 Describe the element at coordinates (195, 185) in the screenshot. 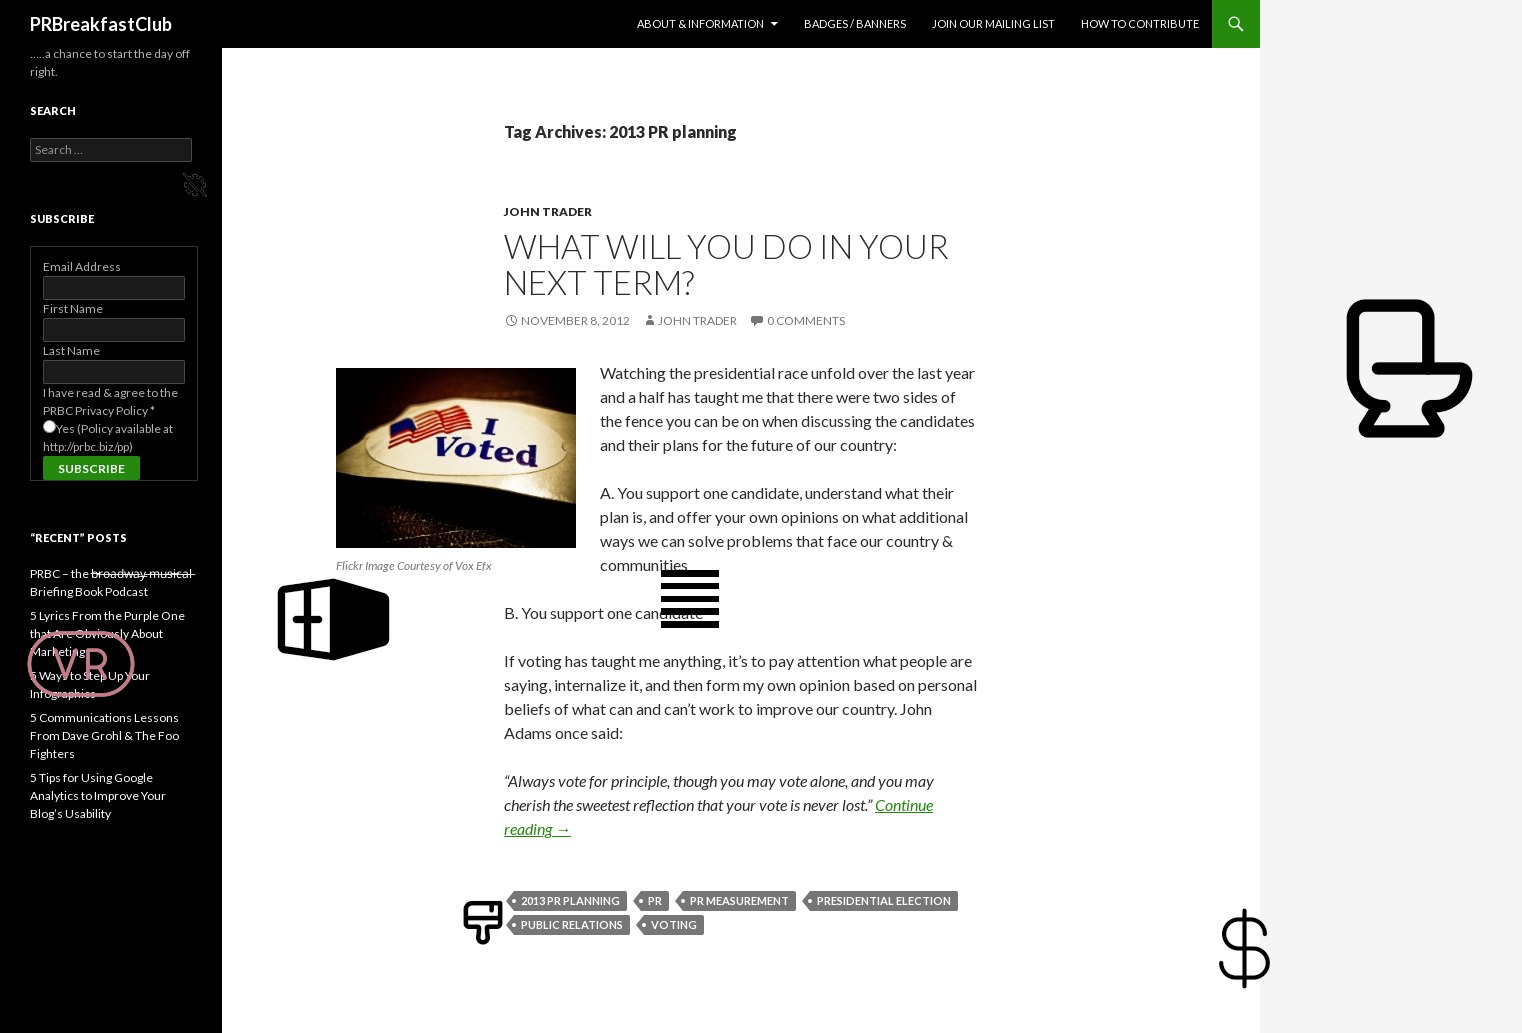

I see `indicates covid-free or virus-free status` at that location.